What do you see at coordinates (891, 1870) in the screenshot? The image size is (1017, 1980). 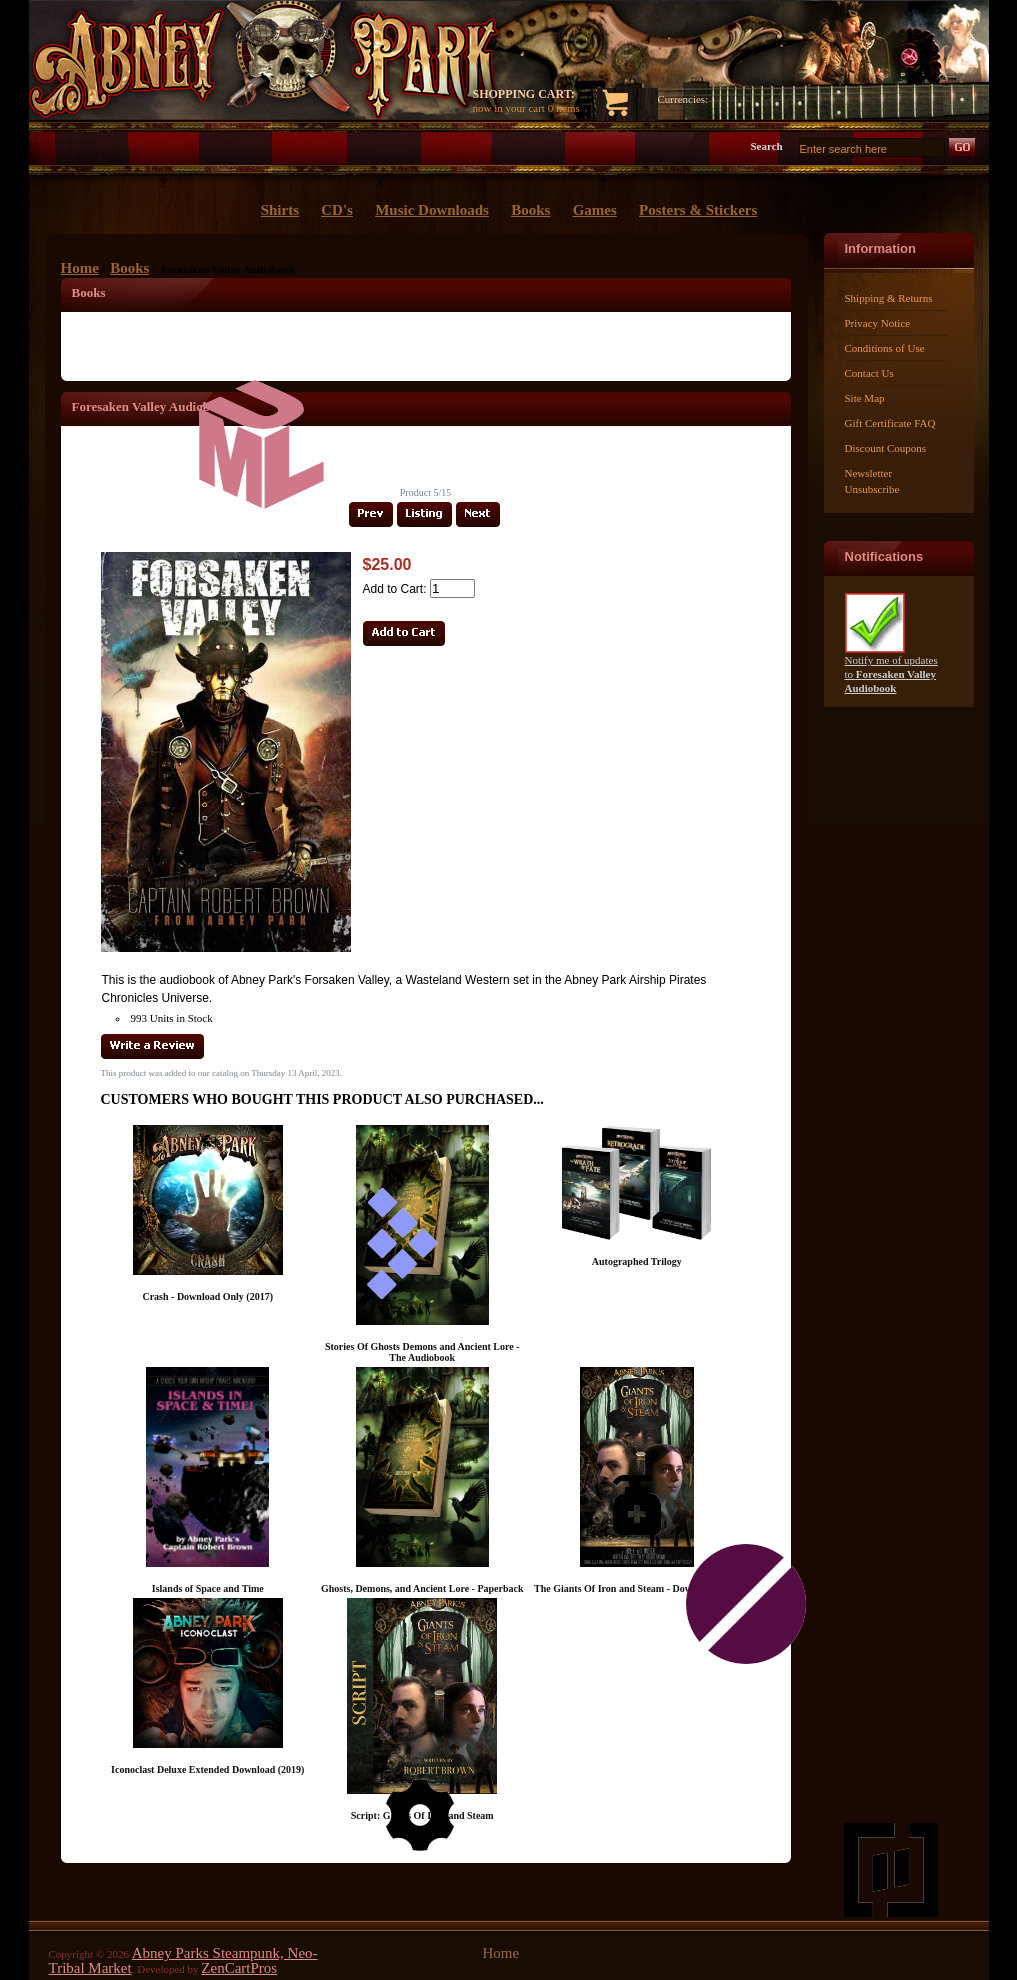 I see `open the RTLZWEI app or website` at bounding box center [891, 1870].